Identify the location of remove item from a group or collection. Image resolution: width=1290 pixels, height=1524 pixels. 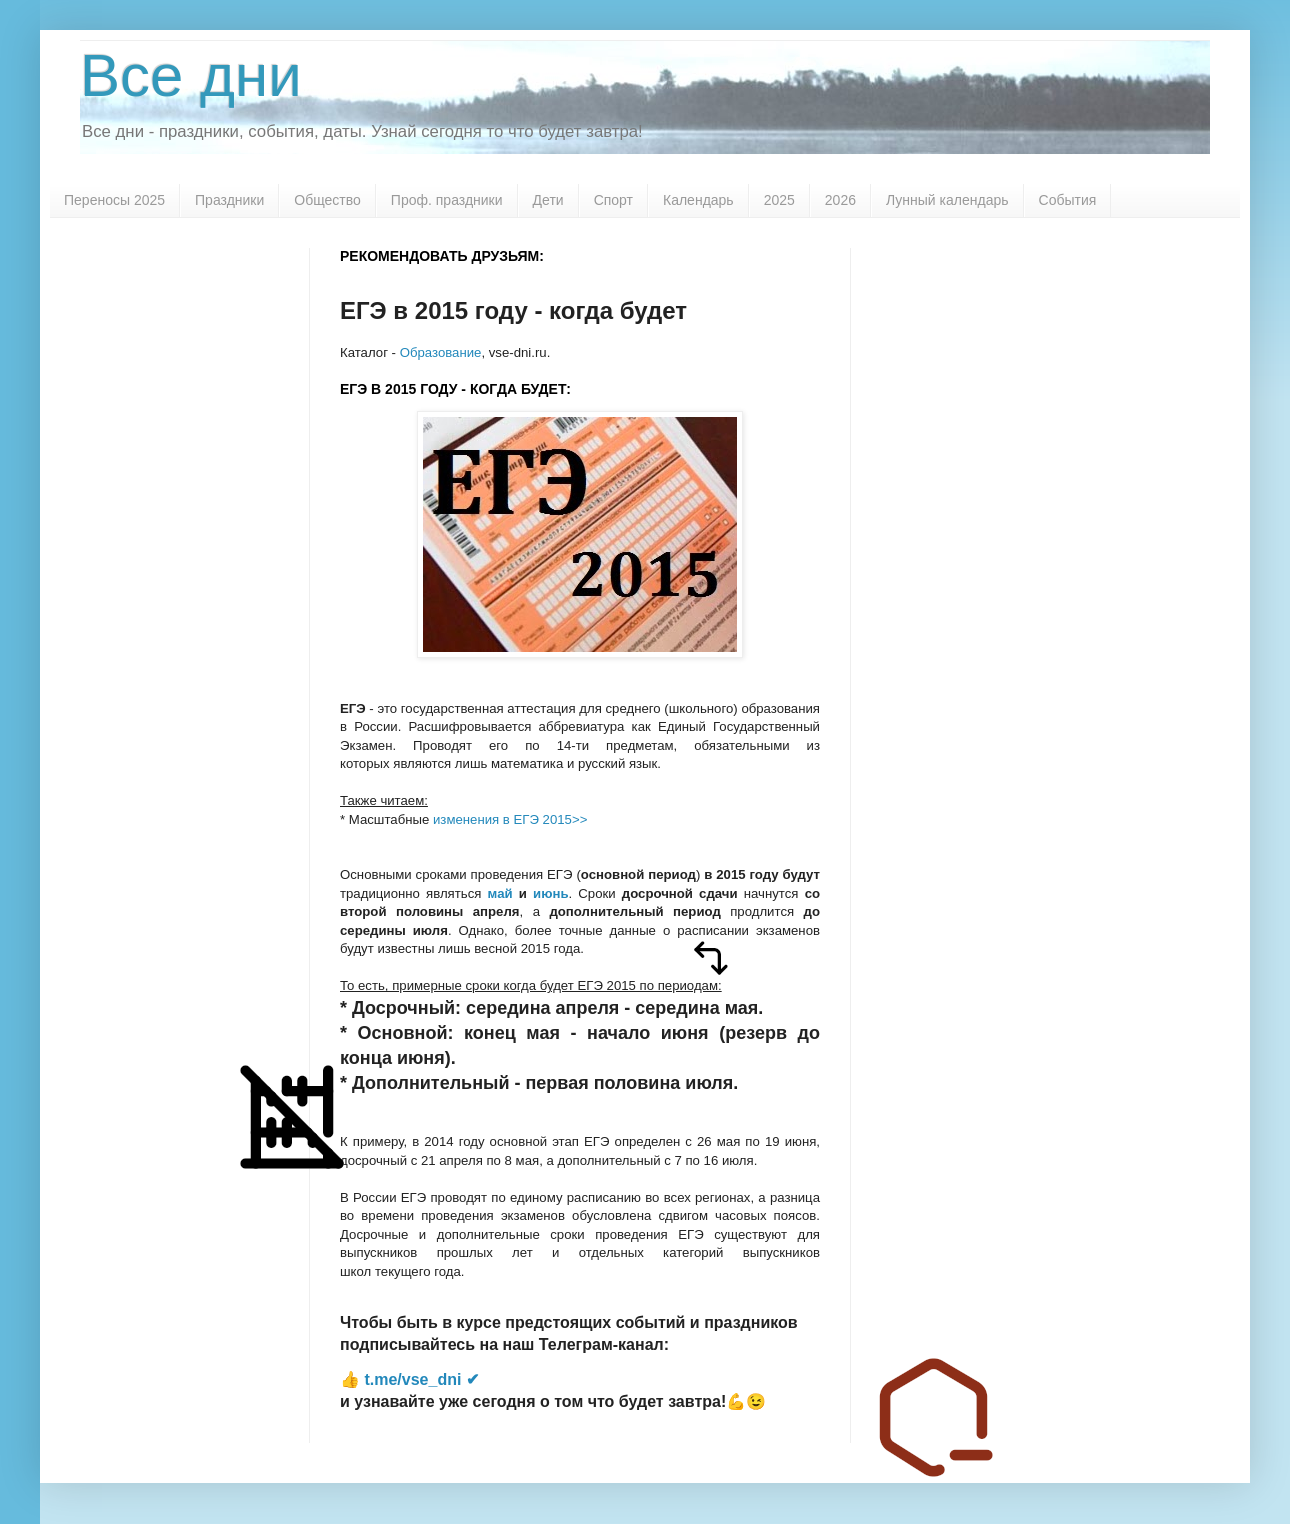
(933, 1417).